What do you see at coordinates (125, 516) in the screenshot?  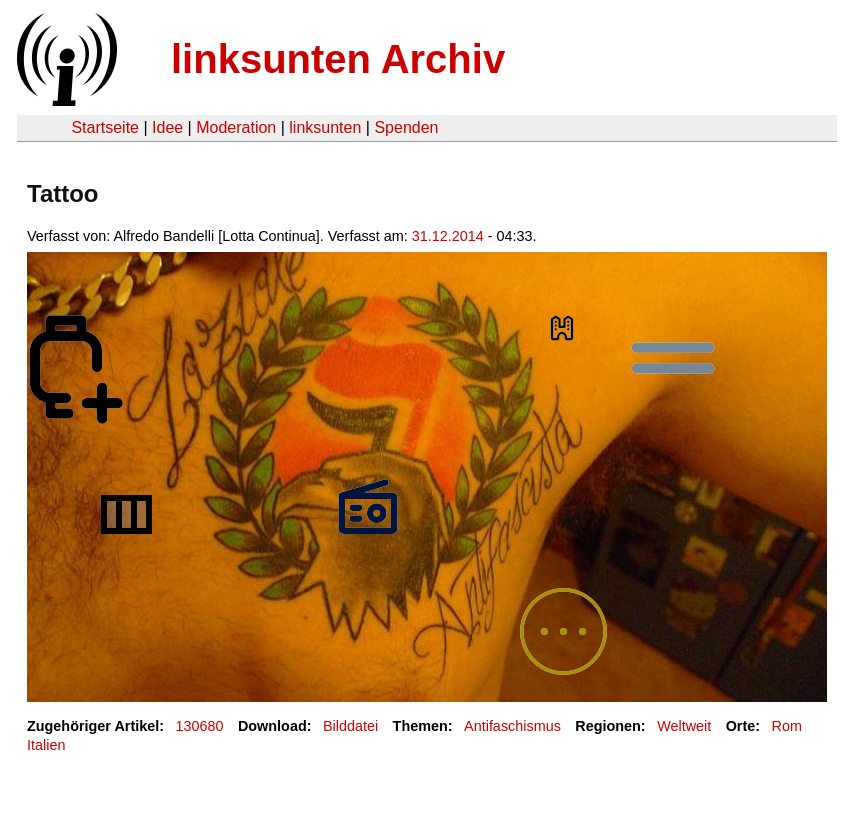 I see `switch to column view layout` at bounding box center [125, 516].